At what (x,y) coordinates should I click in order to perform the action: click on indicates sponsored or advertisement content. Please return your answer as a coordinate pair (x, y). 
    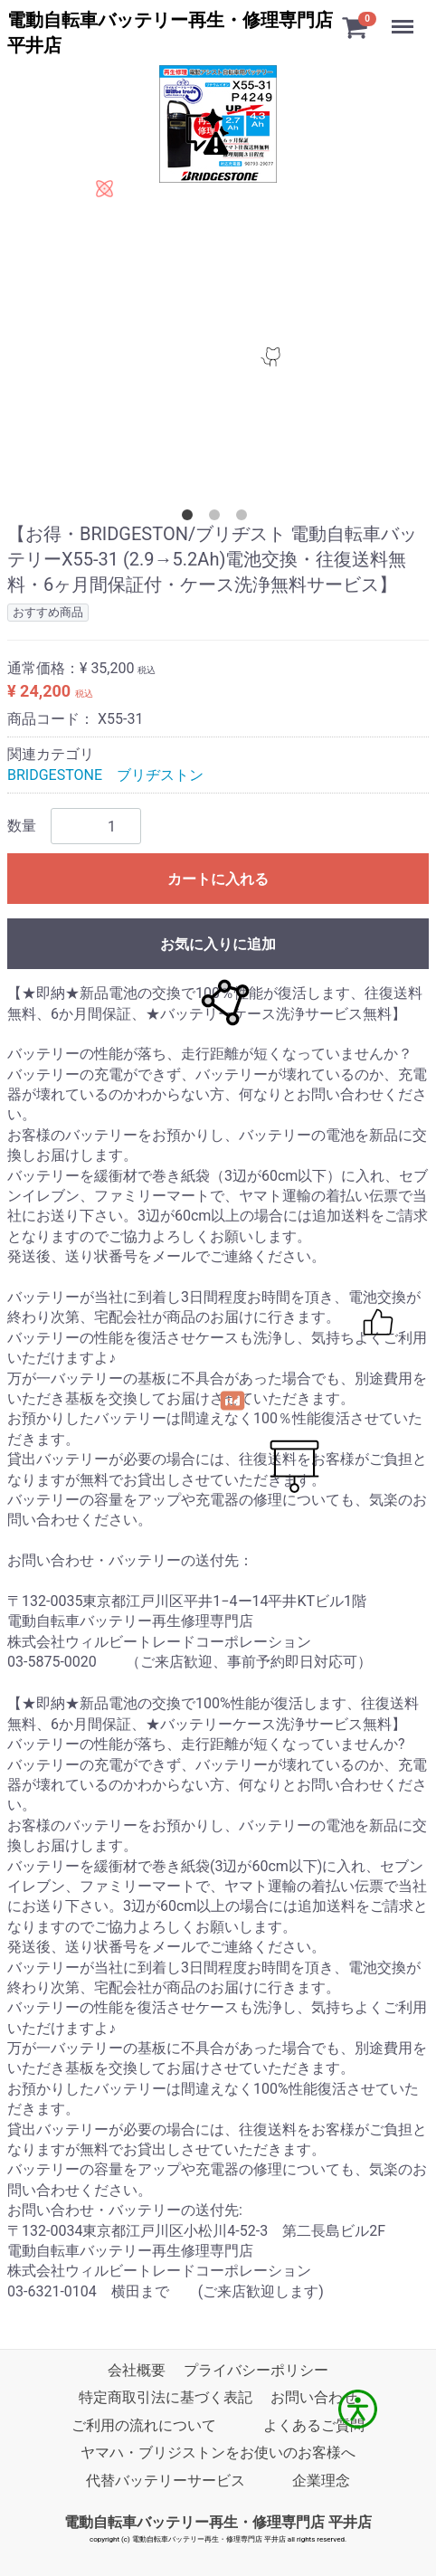
    Looking at the image, I should click on (232, 1401).